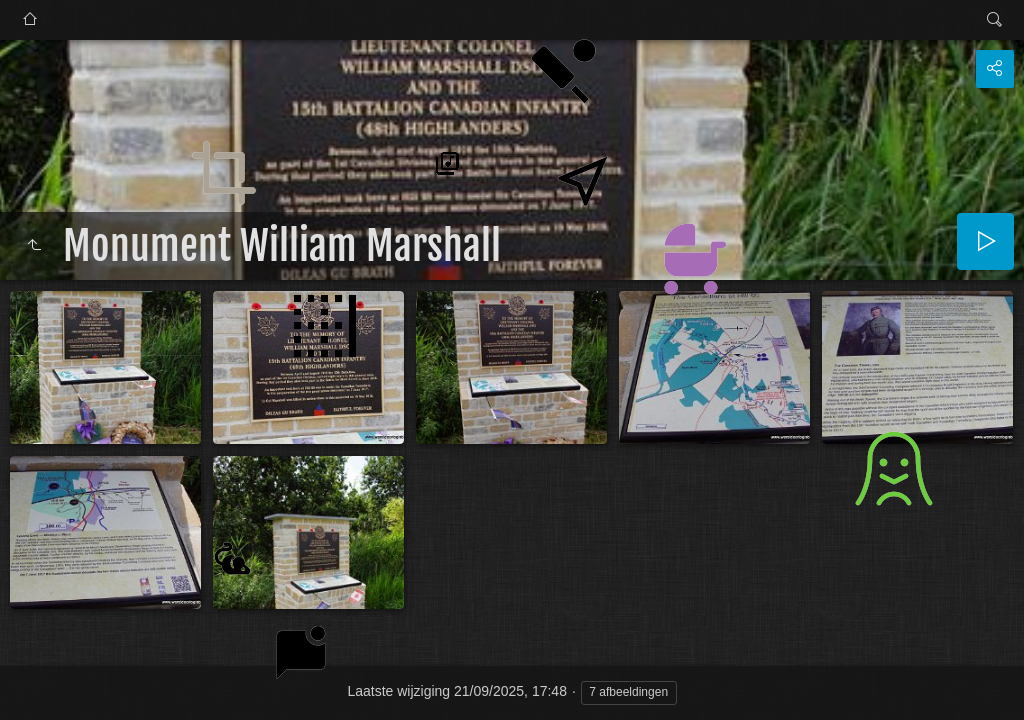 The width and height of the screenshot is (1024, 720). What do you see at coordinates (325, 326) in the screenshot?
I see `apply border to the right edge of a cell or selection` at bounding box center [325, 326].